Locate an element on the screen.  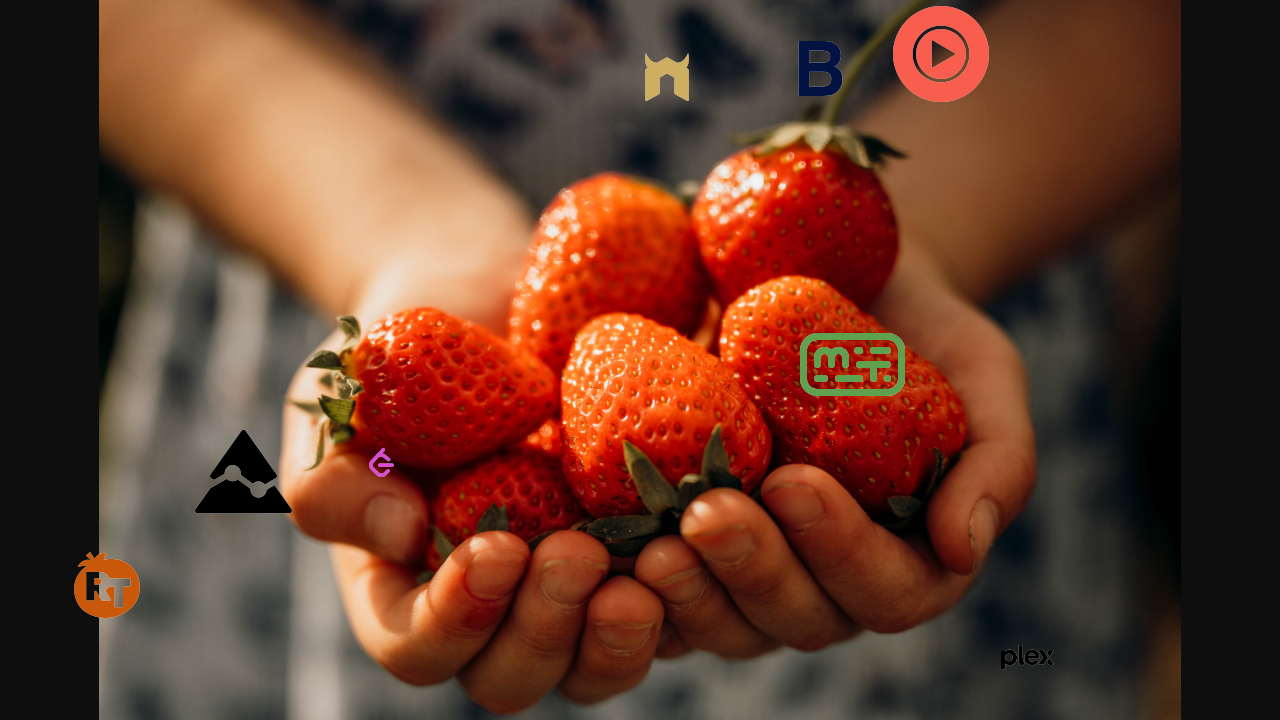
open youtube music app is located at coordinates (941, 54).